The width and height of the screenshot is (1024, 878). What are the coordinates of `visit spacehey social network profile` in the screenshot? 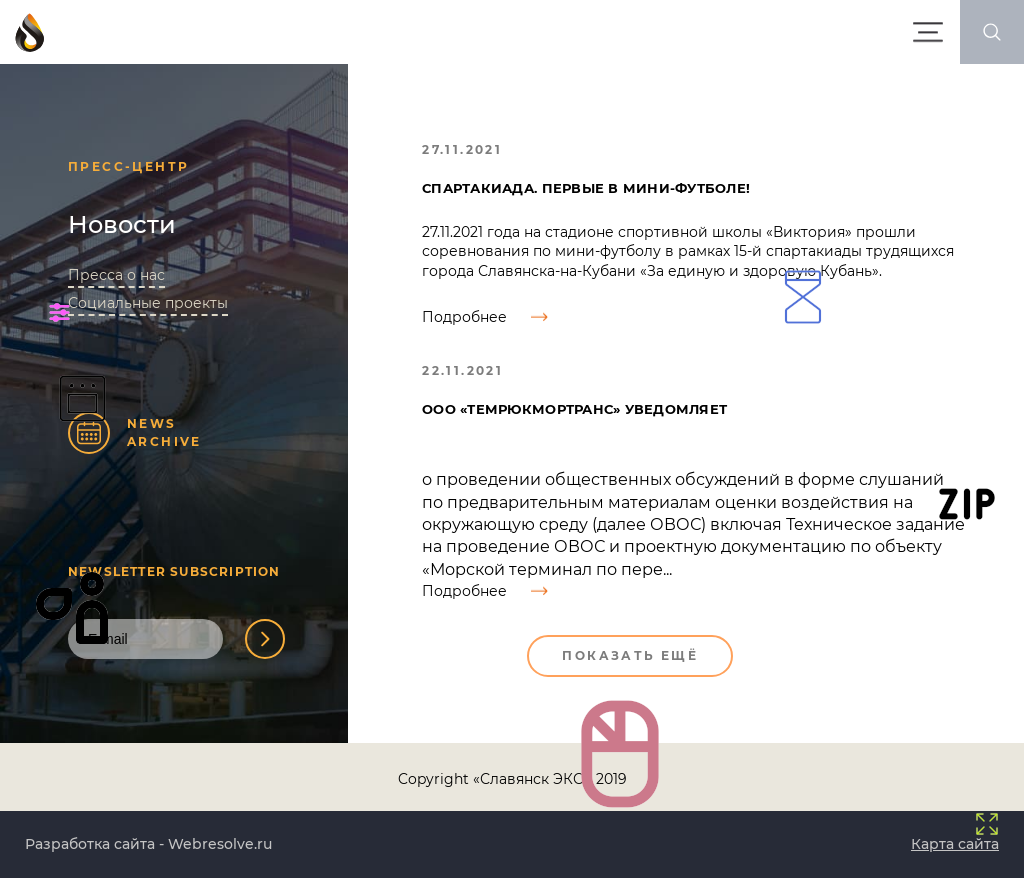 It's located at (72, 608).